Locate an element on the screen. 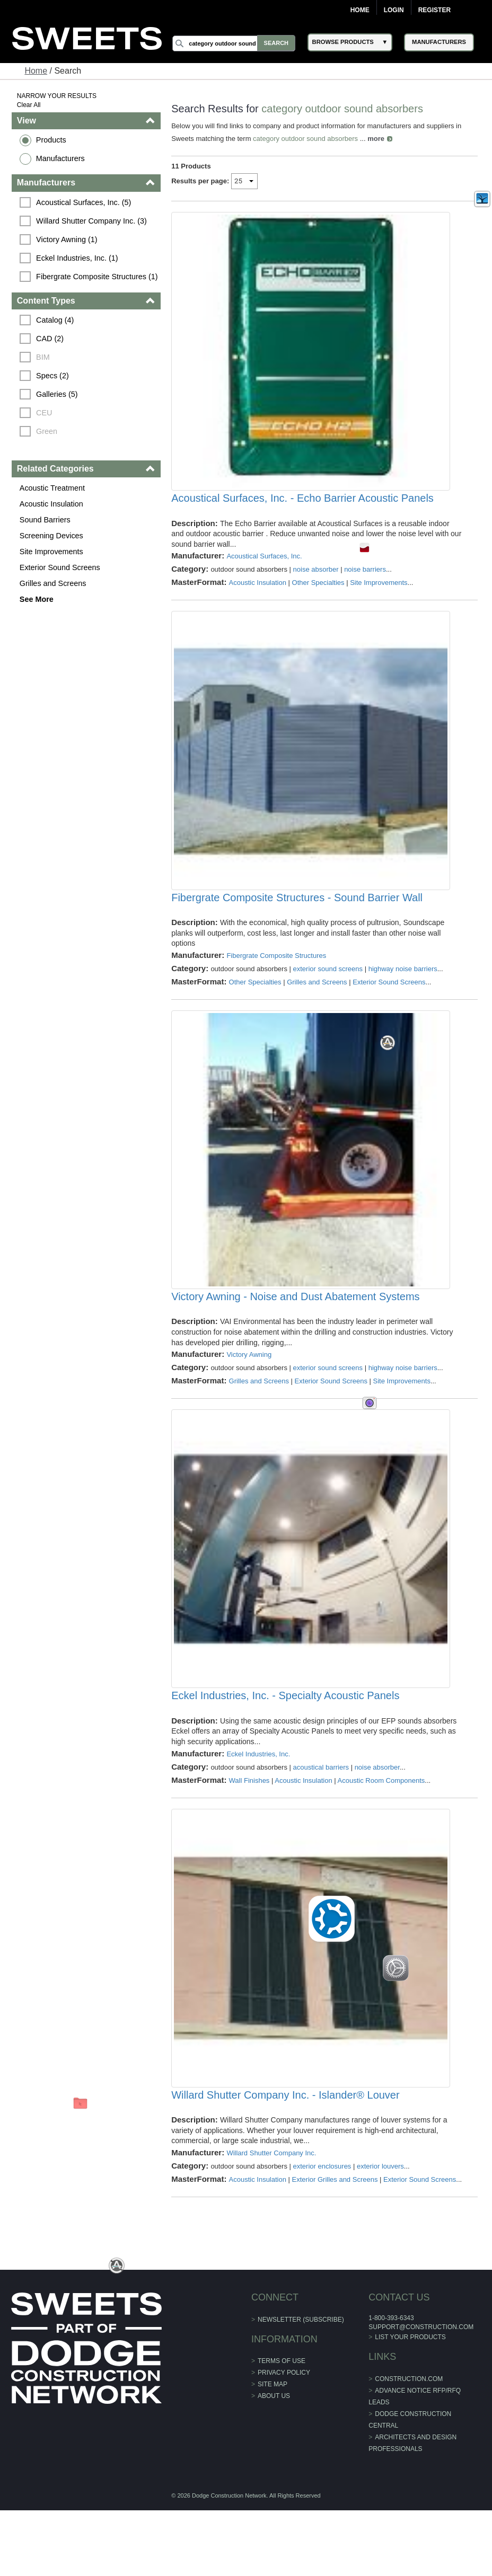 The width and height of the screenshot is (492, 2576). check for available software updates is located at coordinates (388, 1043).